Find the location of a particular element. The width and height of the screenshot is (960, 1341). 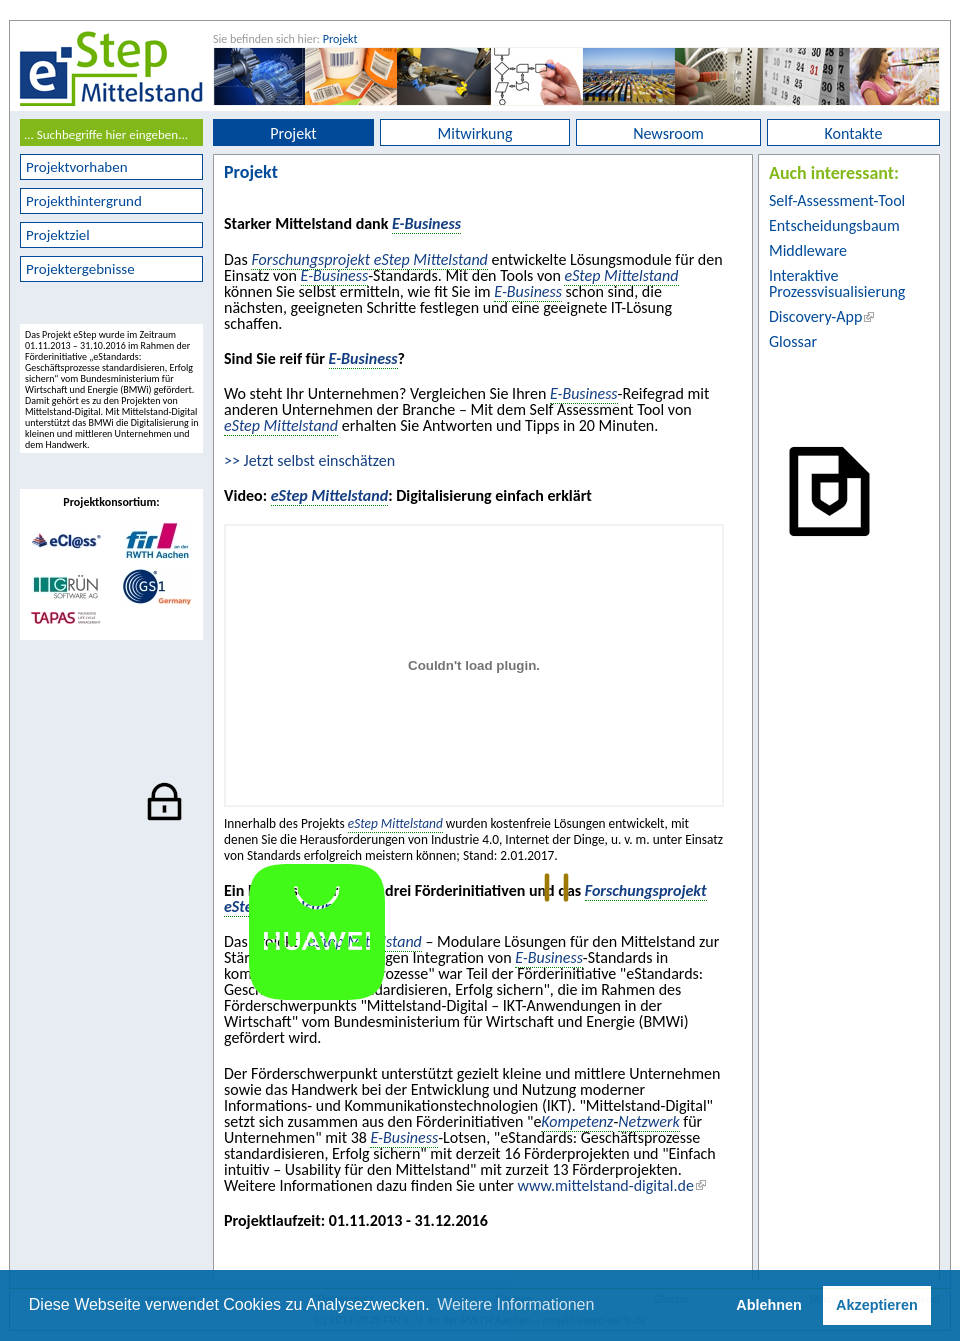

lock or secure this item is located at coordinates (164, 801).